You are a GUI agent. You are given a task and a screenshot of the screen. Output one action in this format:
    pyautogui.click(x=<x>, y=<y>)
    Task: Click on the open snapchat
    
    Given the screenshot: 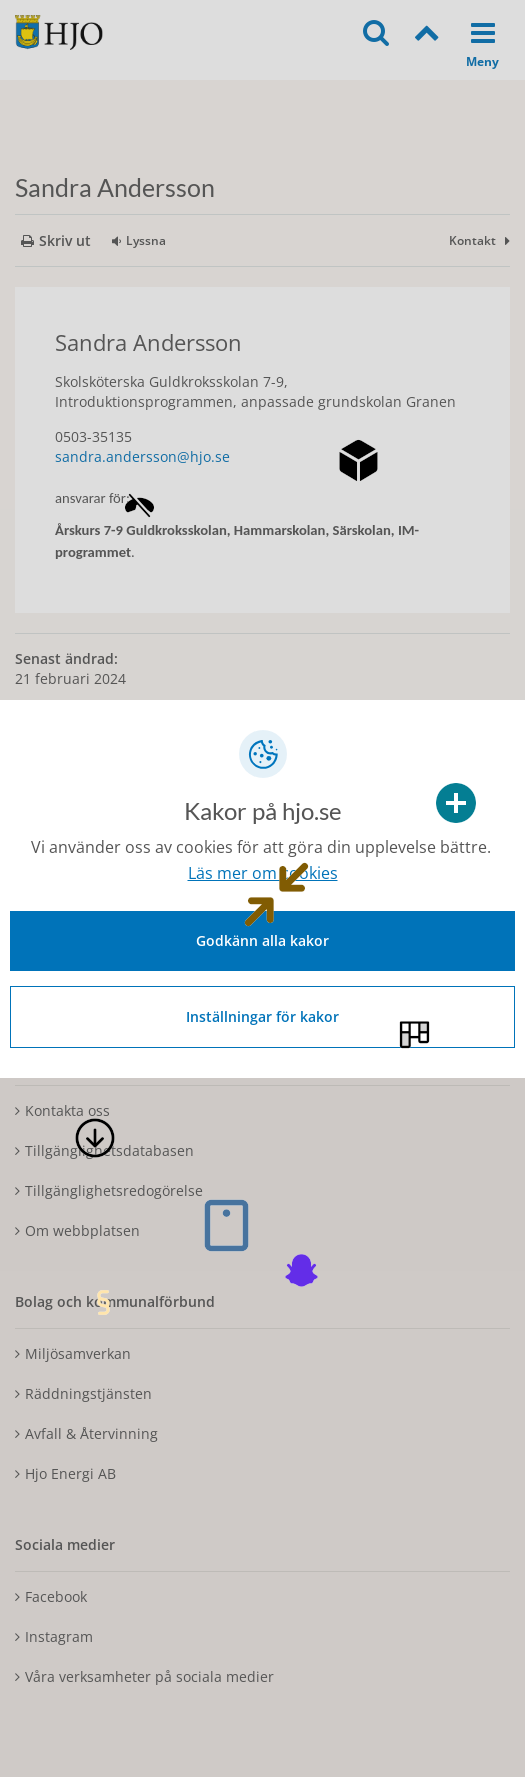 What is the action you would take?
    pyautogui.click(x=301, y=1270)
    